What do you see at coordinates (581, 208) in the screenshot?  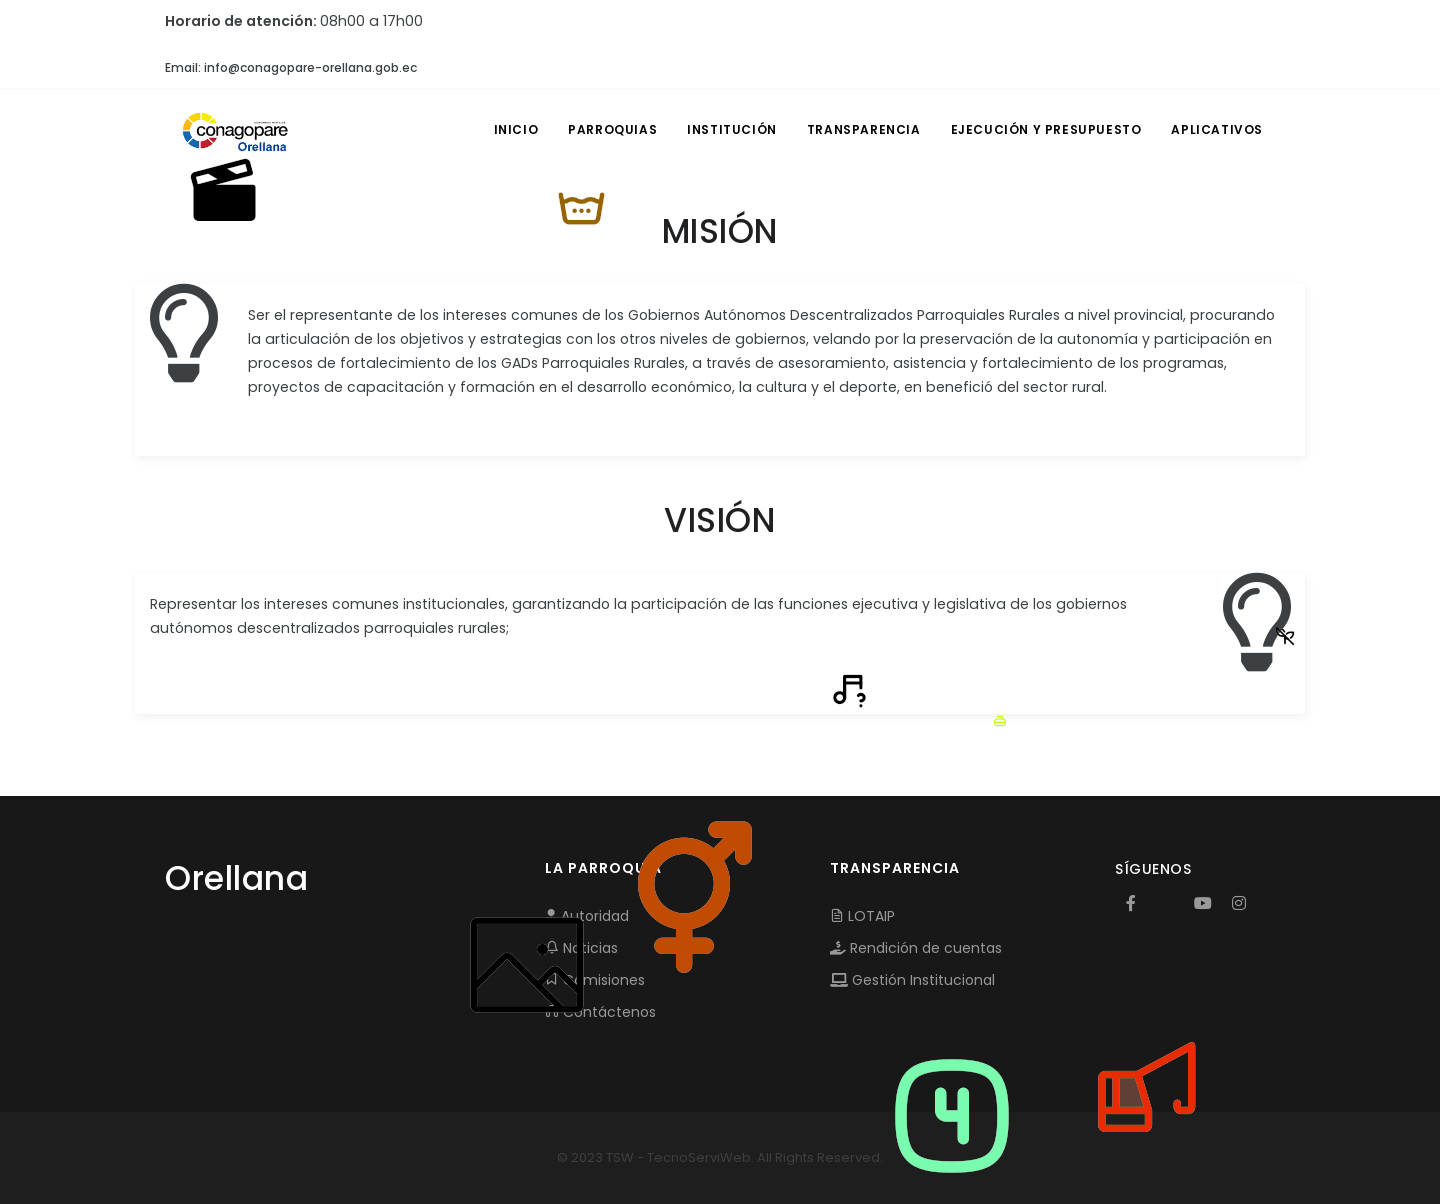 I see `wash at medium temperature setting` at bounding box center [581, 208].